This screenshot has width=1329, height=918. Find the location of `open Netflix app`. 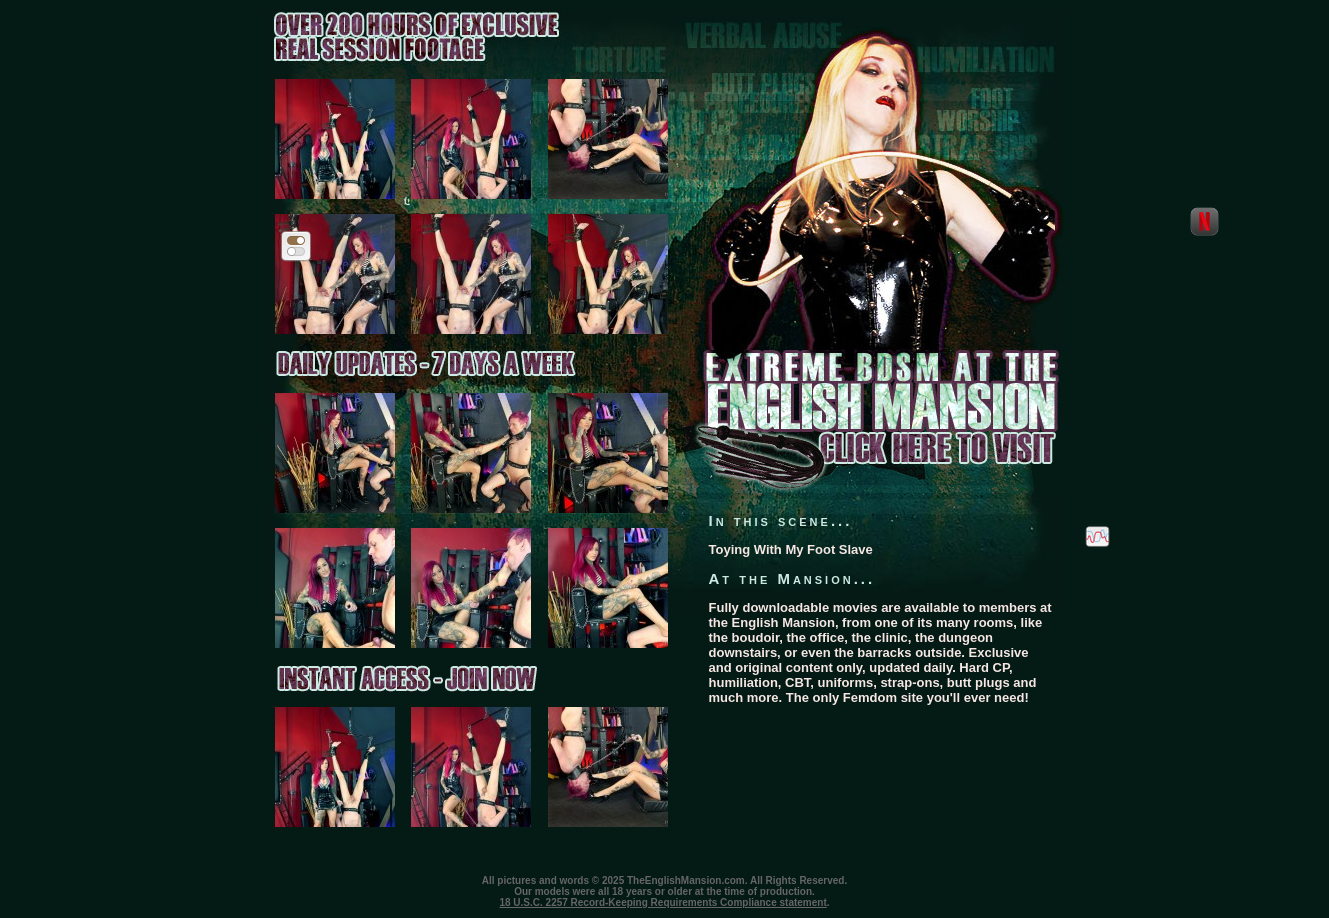

open Netflix app is located at coordinates (1204, 221).